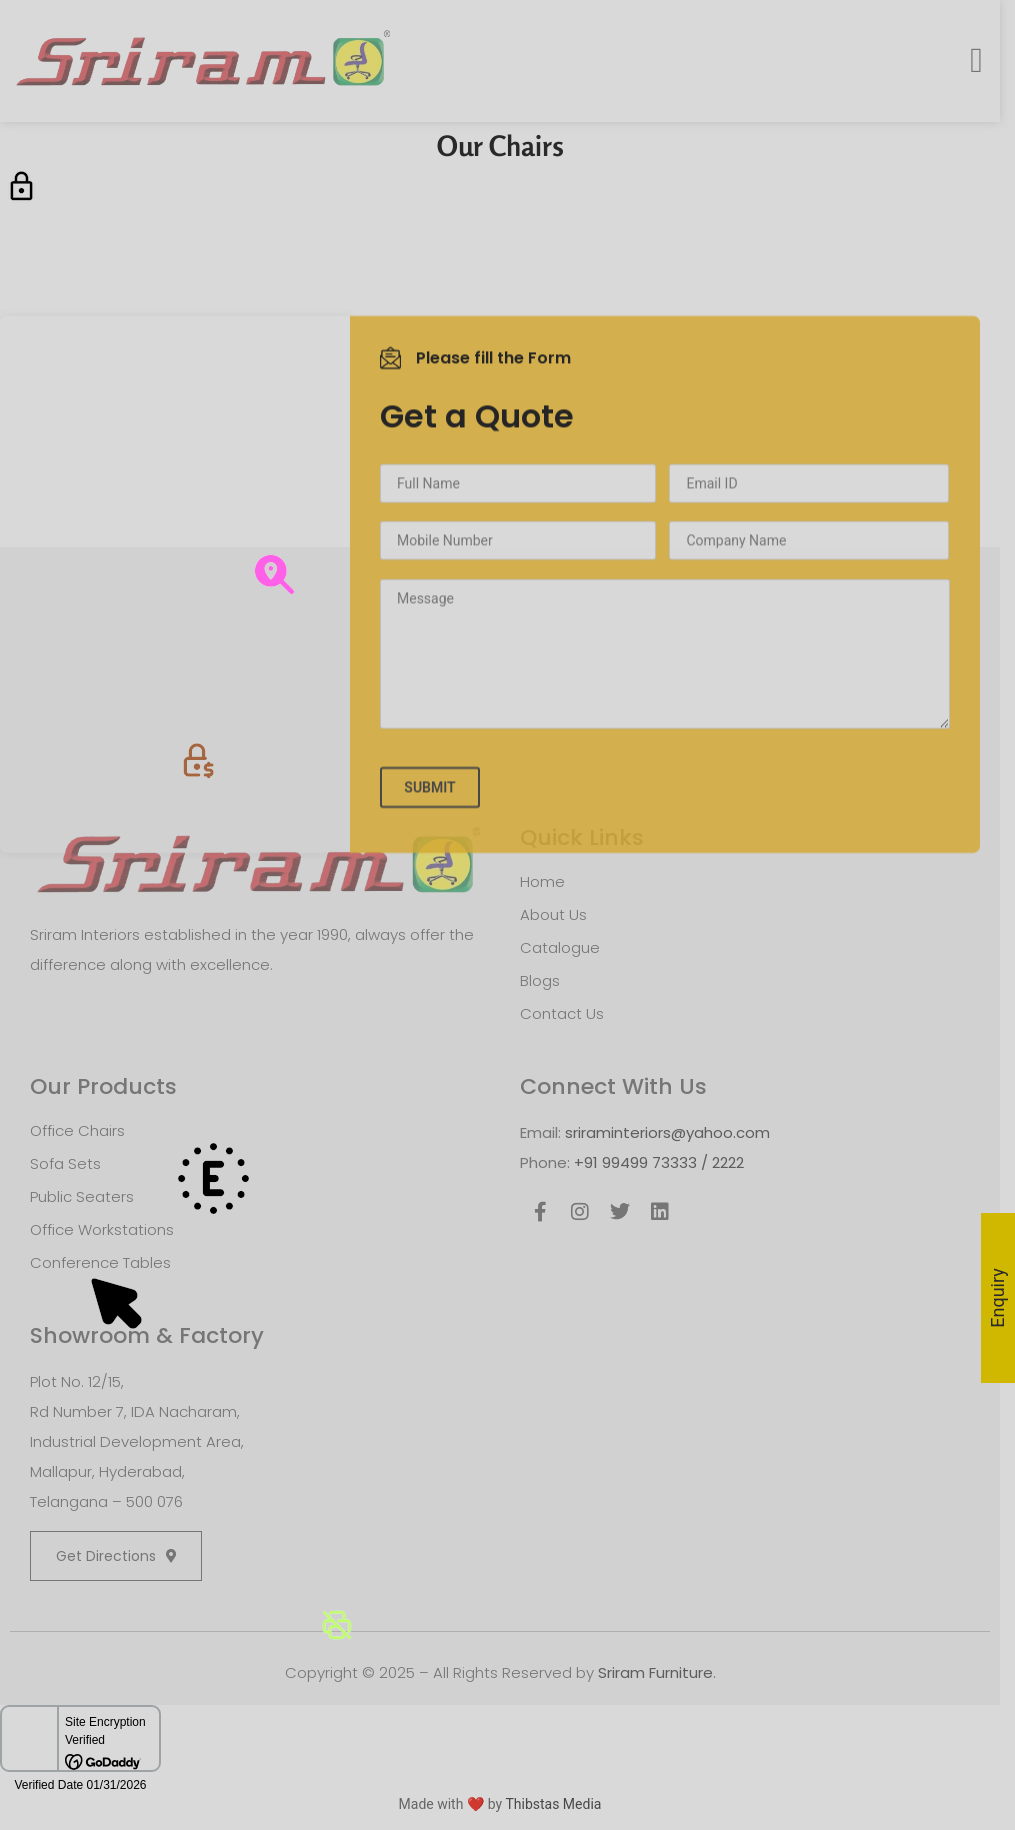 This screenshot has width=1015, height=1830. Describe the element at coordinates (197, 760) in the screenshot. I see `indicates content requires payment to access` at that location.